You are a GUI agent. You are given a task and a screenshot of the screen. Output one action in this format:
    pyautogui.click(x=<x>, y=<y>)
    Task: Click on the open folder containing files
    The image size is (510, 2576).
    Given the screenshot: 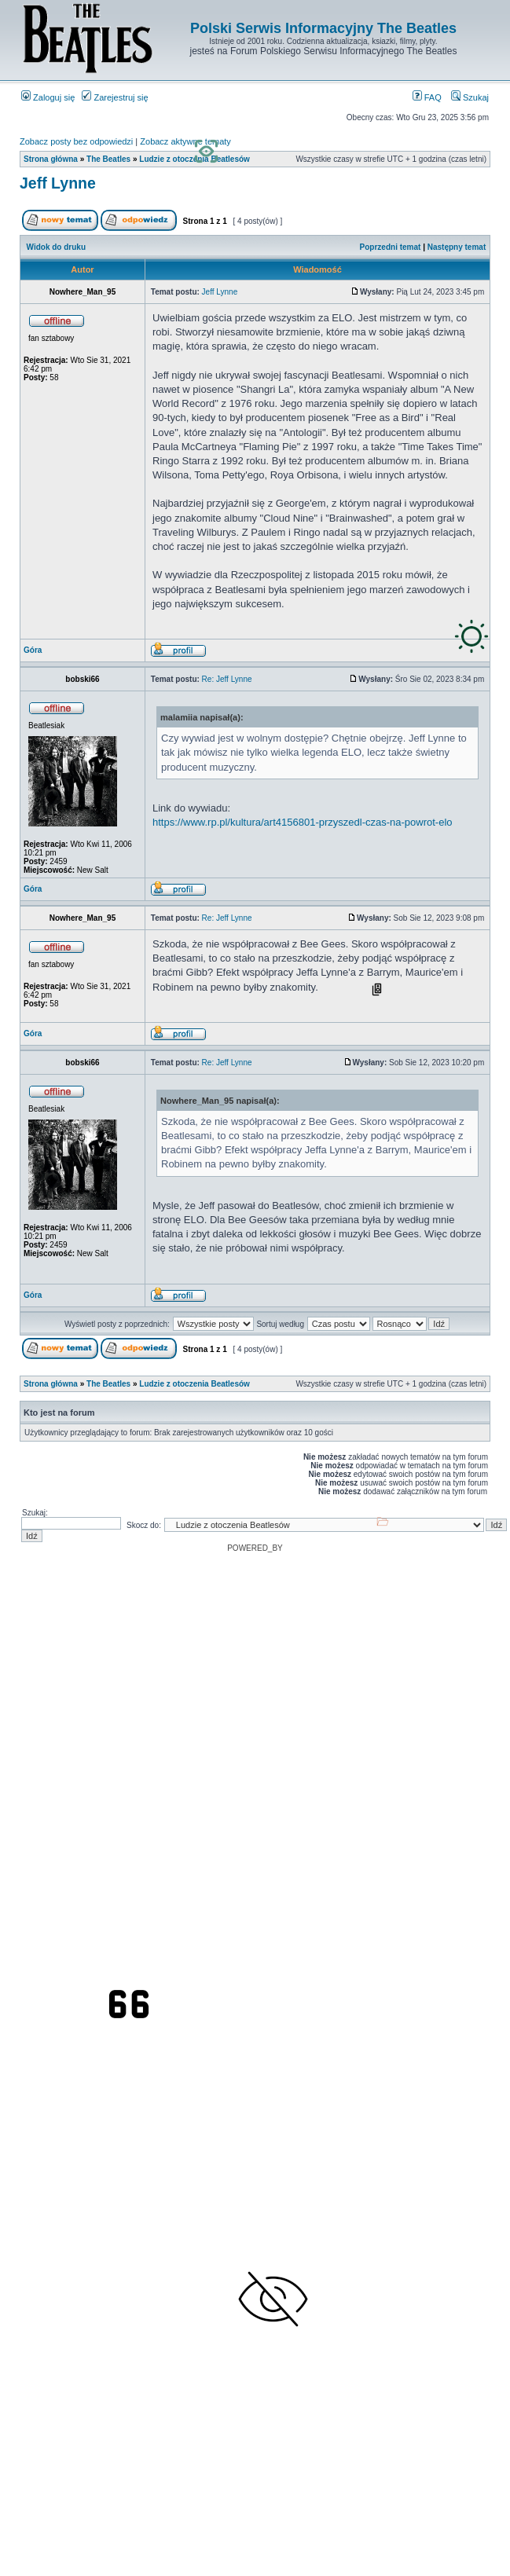 What is the action you would take?
    pyautogui.click(x=382, y=1521)
    